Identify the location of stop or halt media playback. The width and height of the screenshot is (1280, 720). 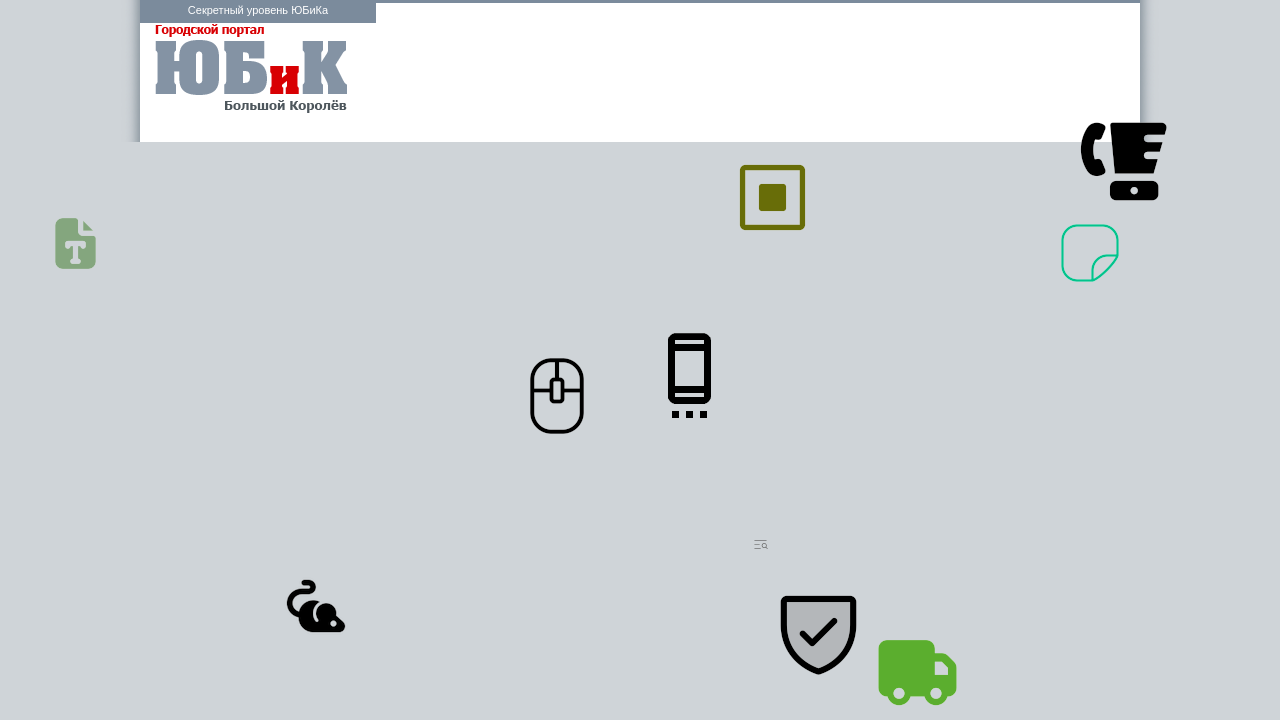
(772, 197).